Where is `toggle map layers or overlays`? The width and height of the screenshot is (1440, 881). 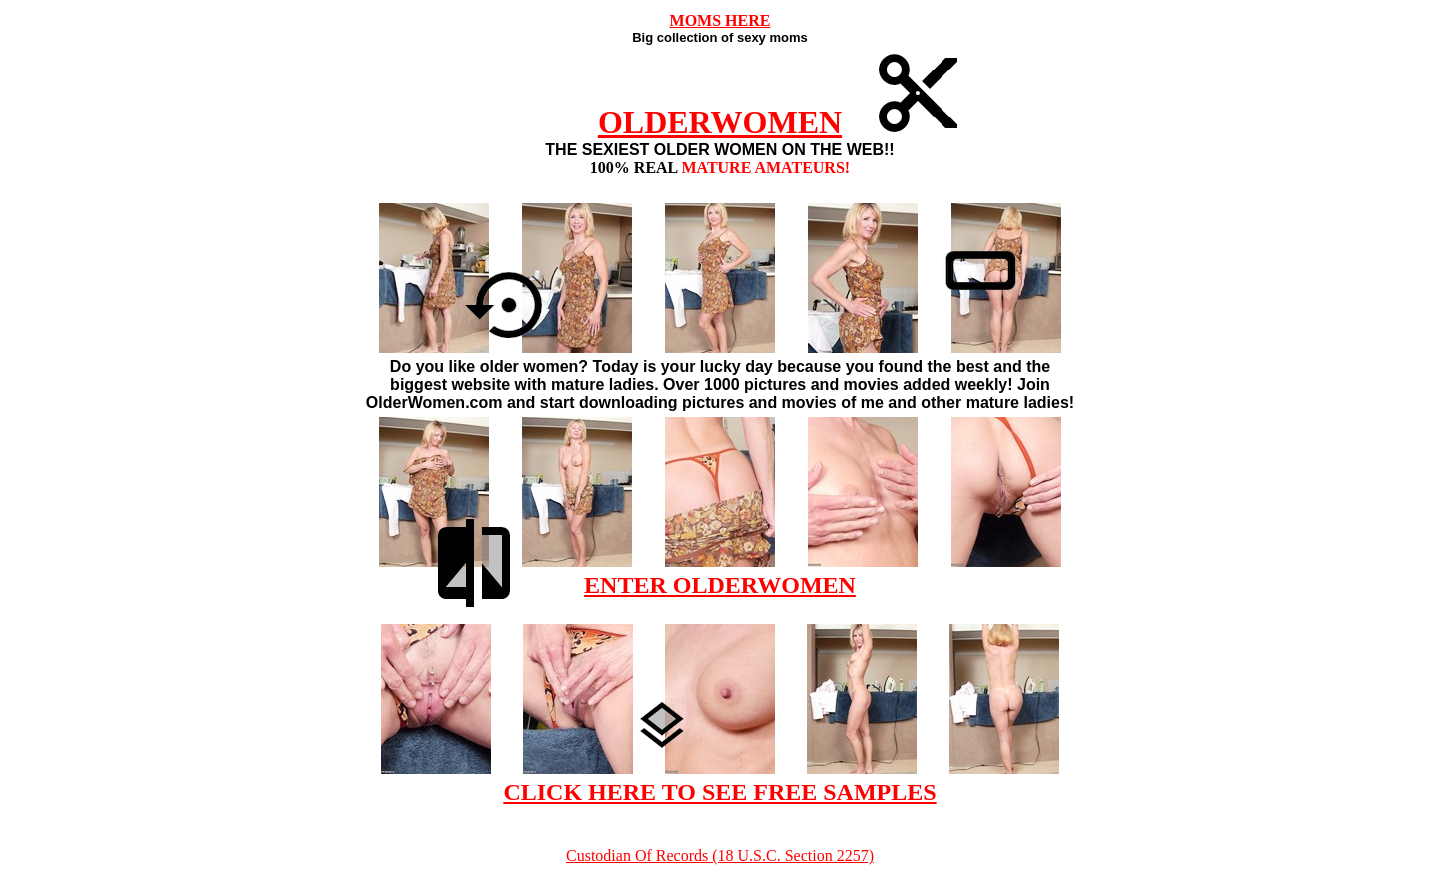
toggle map layers or overlays is located at coordinates (662, 726).